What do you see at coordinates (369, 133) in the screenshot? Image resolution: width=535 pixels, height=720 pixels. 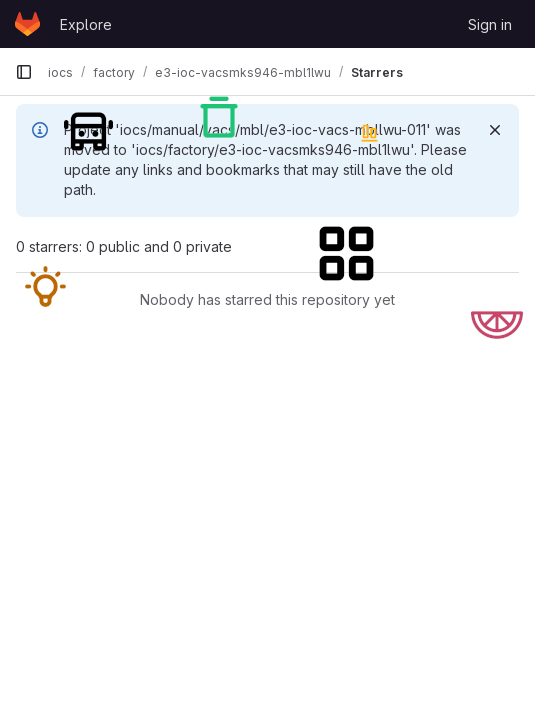 I see `align selected objects to the bottom` at bounding box center [369, 133].